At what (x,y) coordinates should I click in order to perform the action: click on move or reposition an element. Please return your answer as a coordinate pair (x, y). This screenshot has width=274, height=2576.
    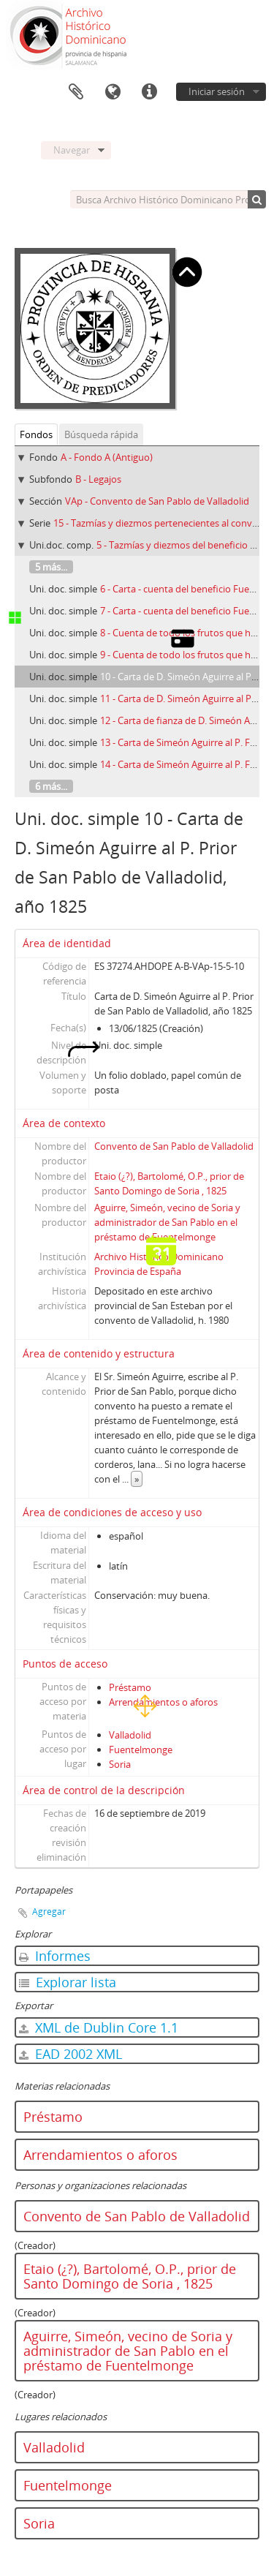
    Looking at the image, I should click on (145, 1706).